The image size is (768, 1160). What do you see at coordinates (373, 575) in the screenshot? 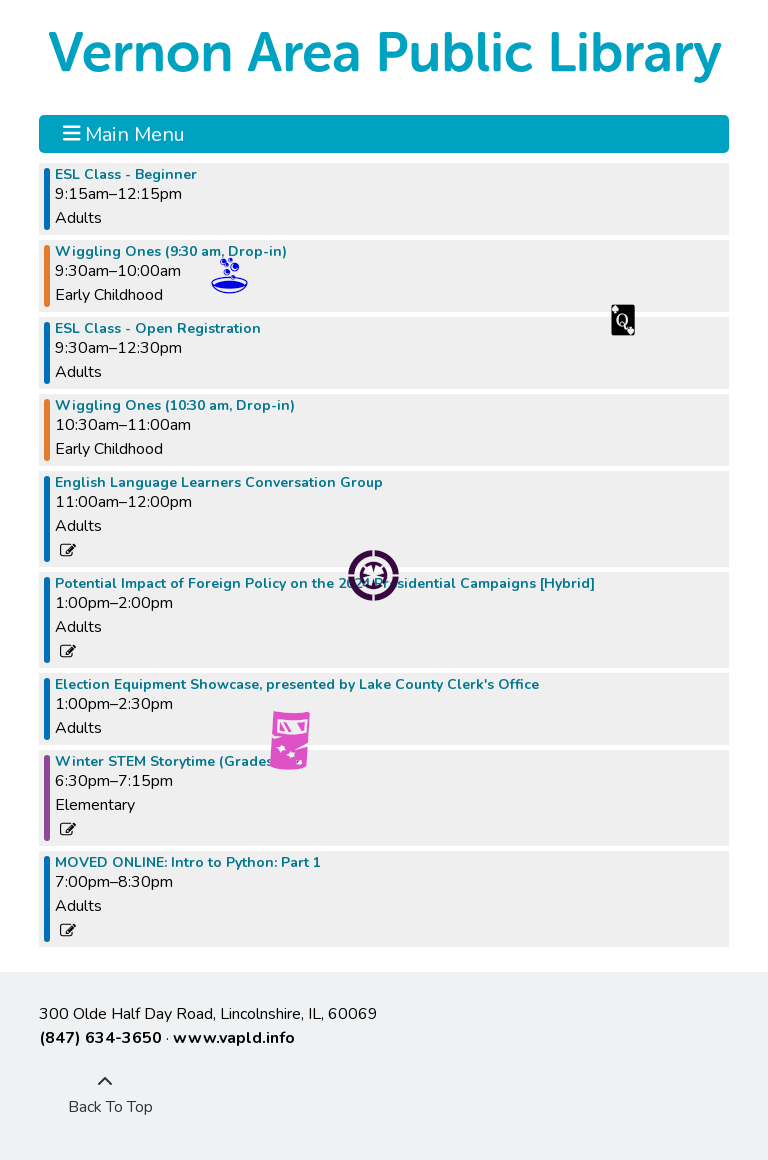
I see `aim or target an object in-game` at bounding box center [373, 575].